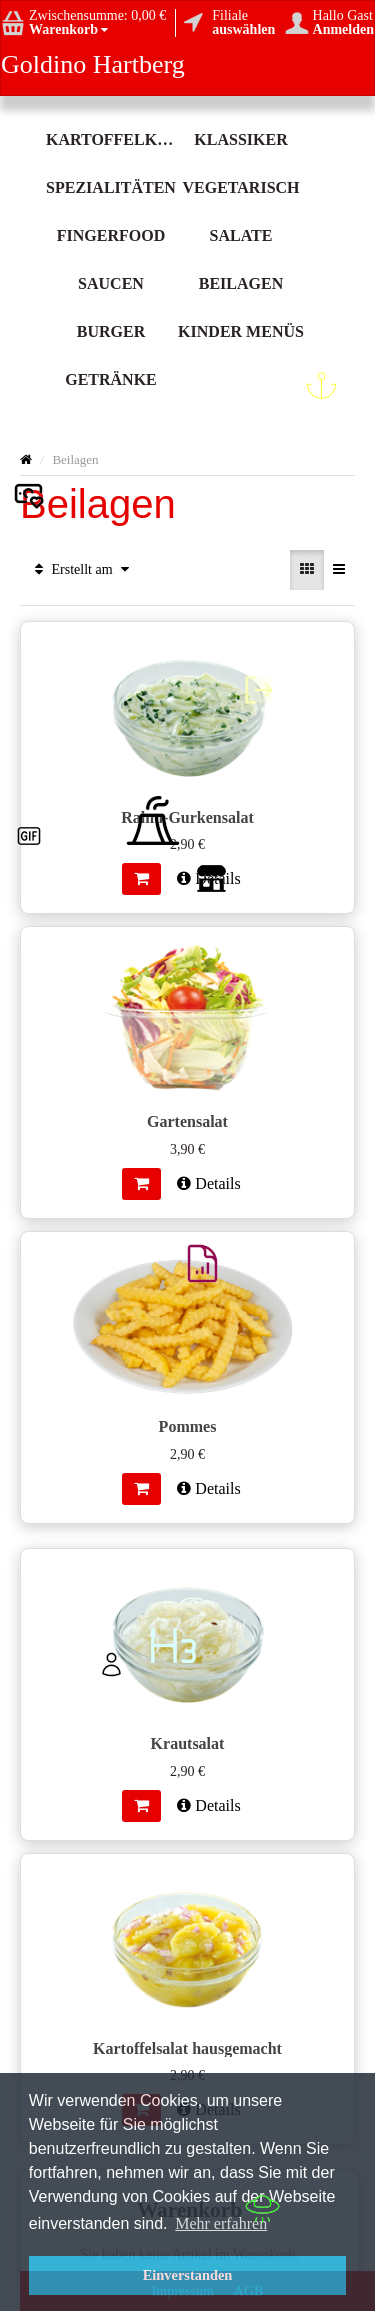 Image resolution: width=375 pixels, height=2311 pixels. Describe the element at coordinates (153, 824) in the screenshot. I see `indicates nuclear power or energy facility` at that location.